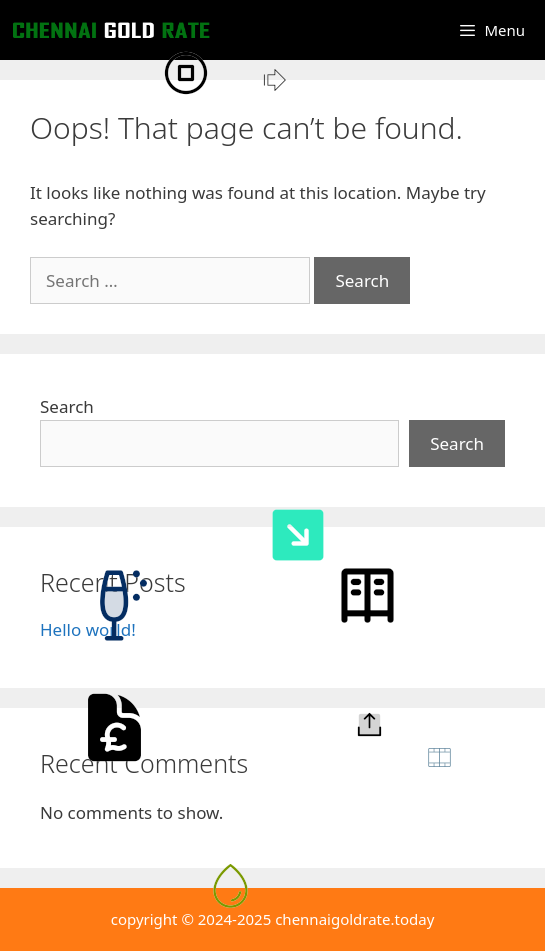 This screenshot has height=951, width=545. I want to click on access storage lockers, so click(367, 594).